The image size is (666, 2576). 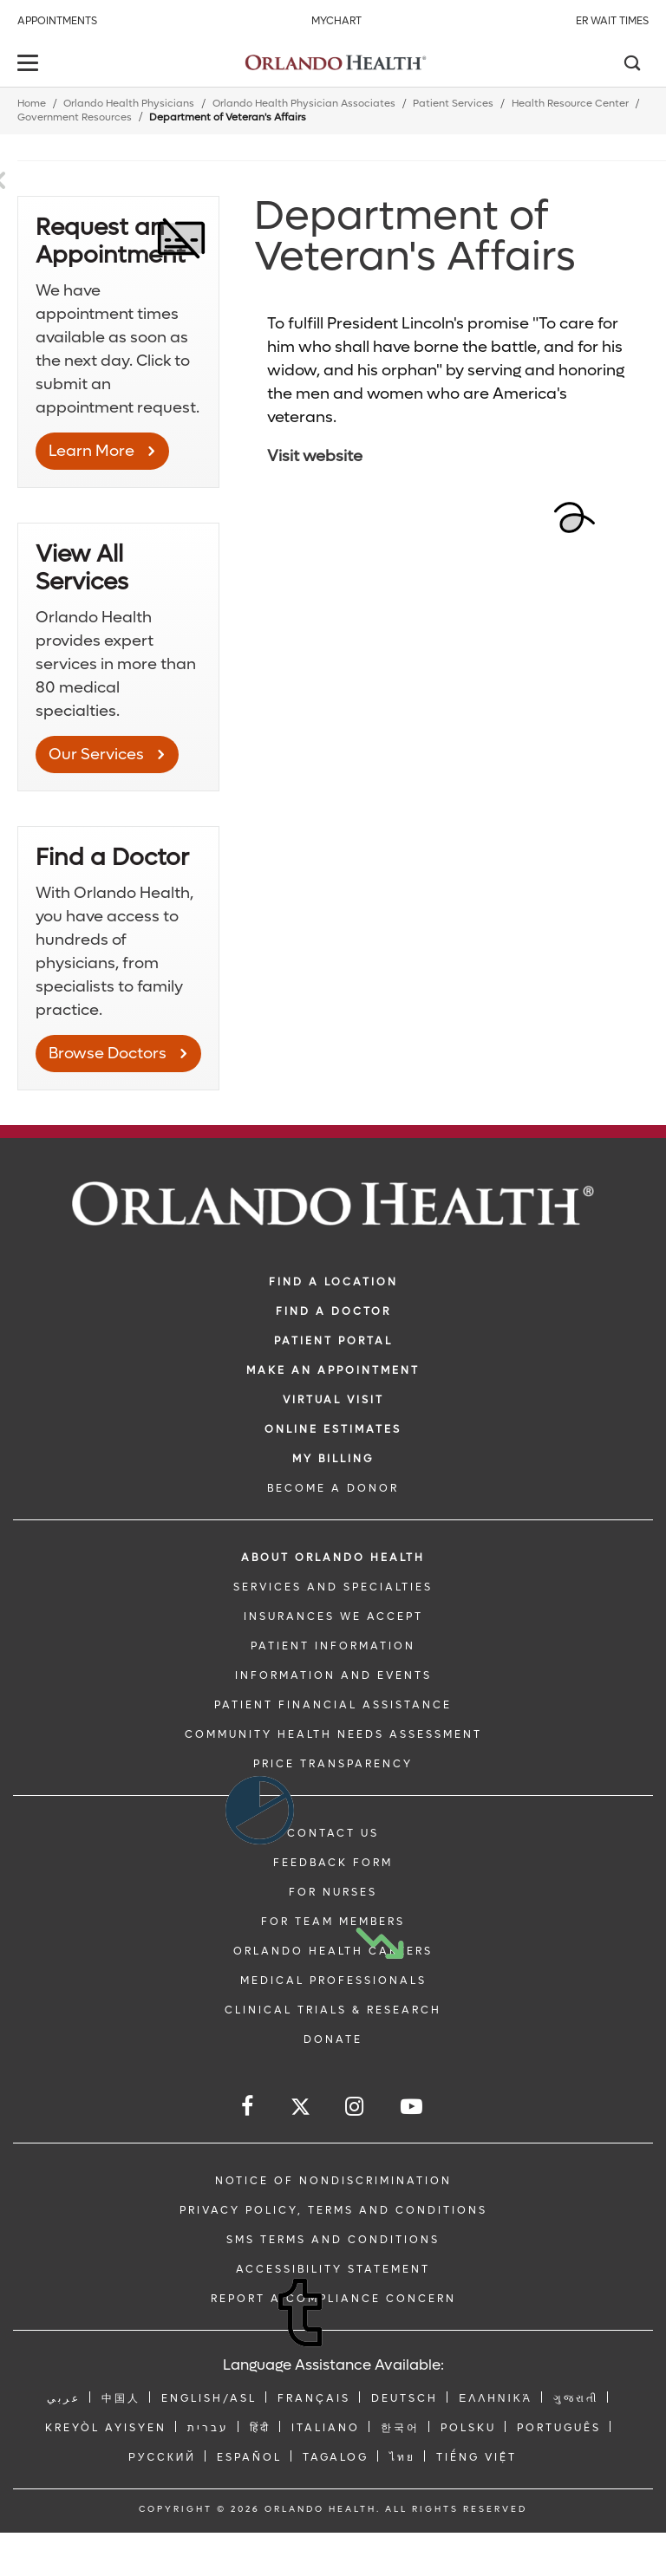 What do you see at coordinates (300, 2313) in the screenshot?
I see `open tumblr app` at bounding box center [300, 2313].